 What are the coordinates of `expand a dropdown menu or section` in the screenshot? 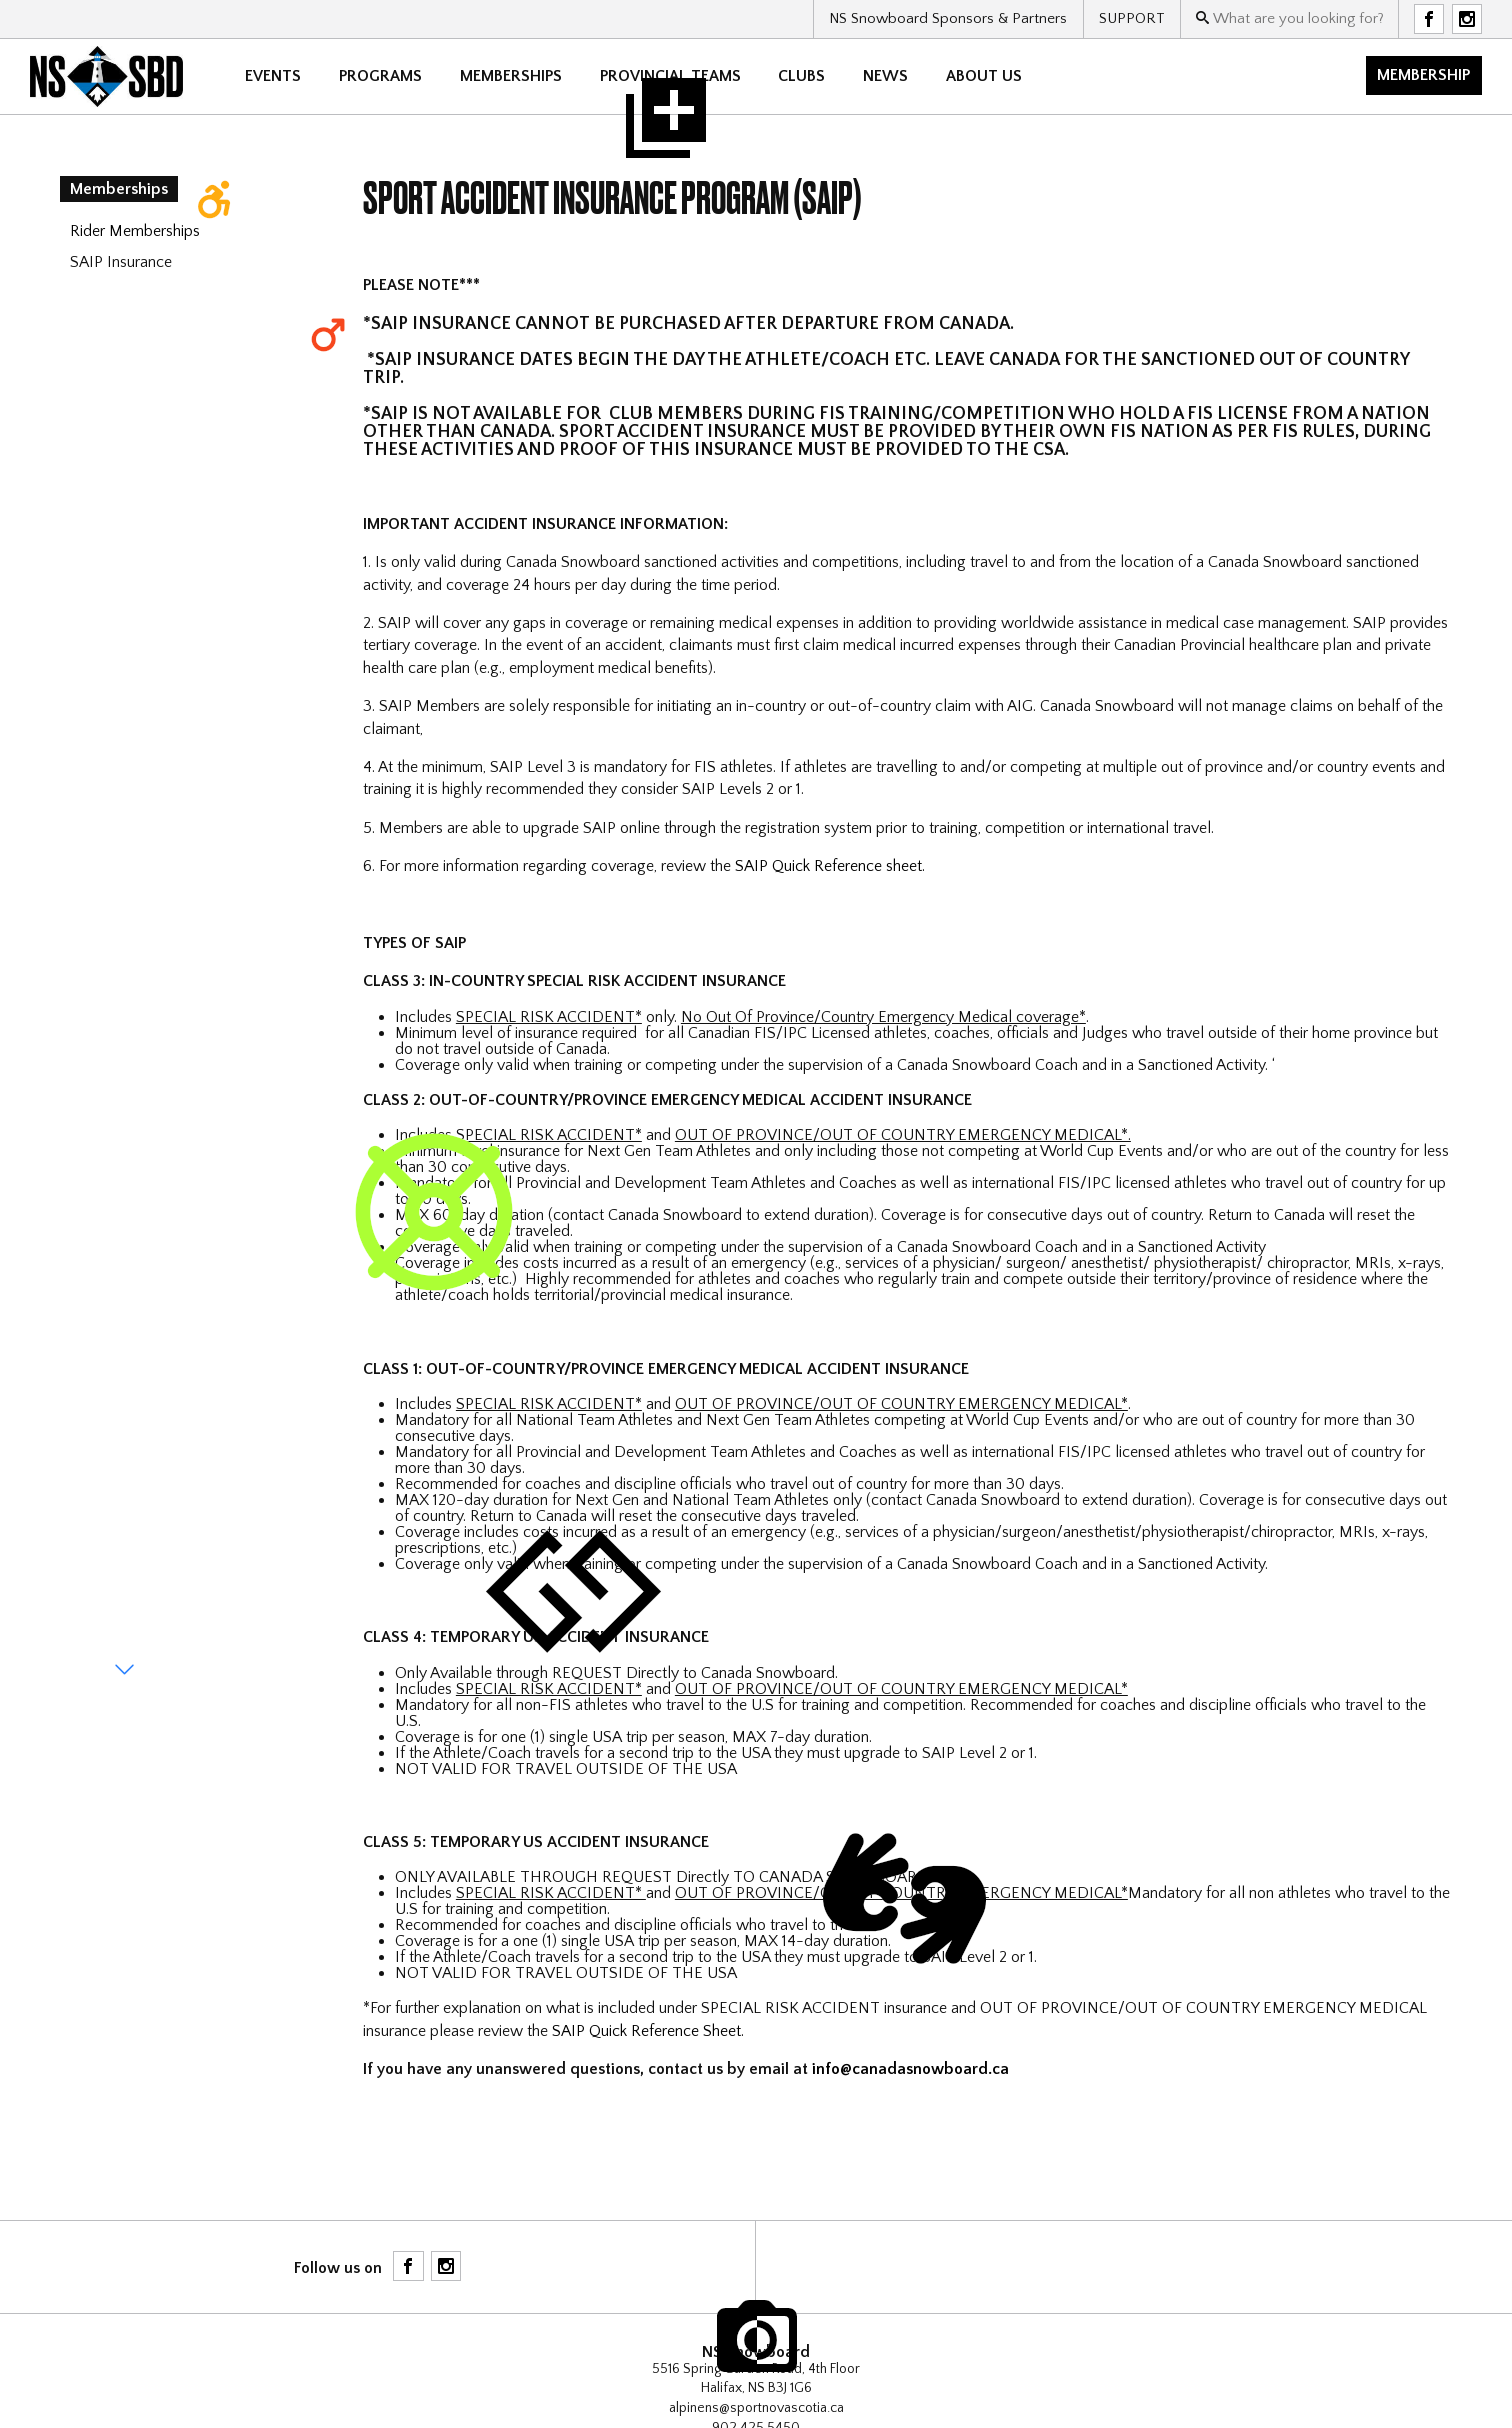 It's located at (124, 1669).